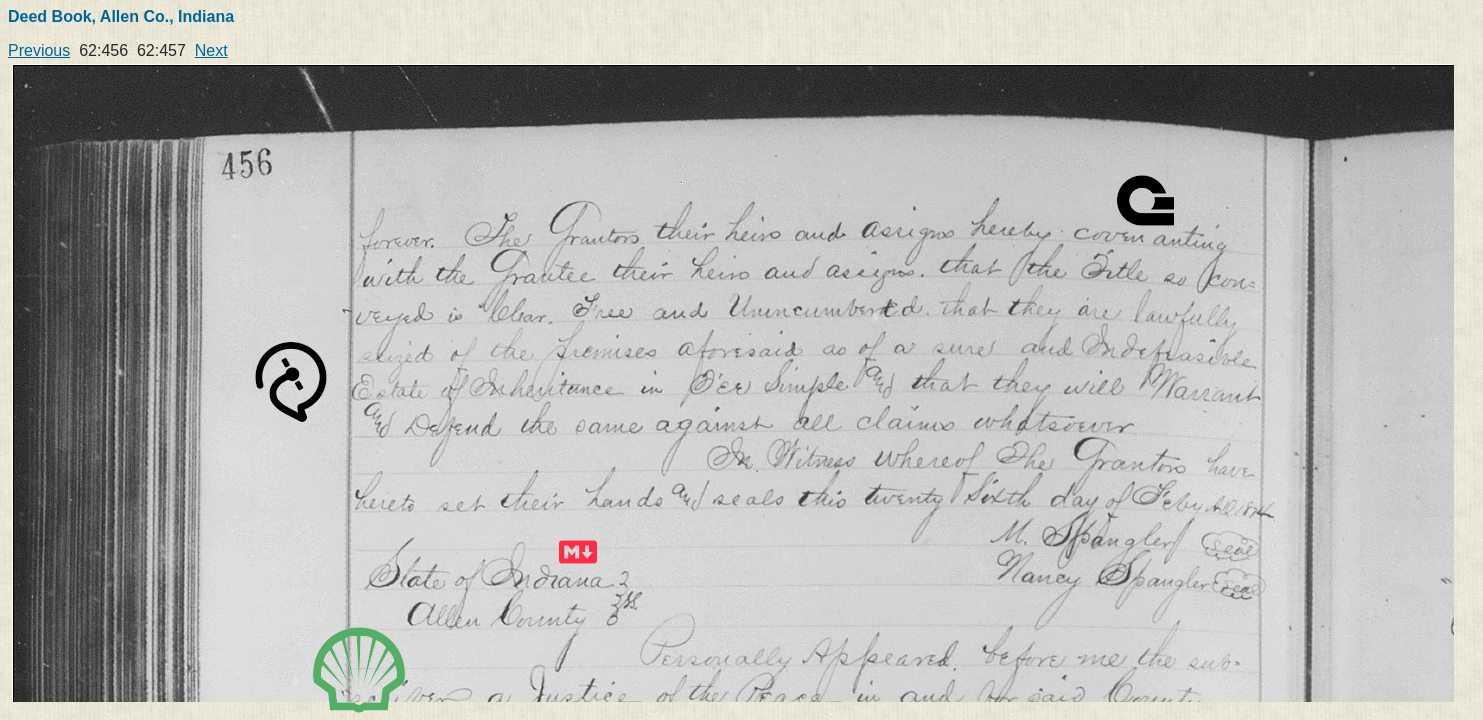 This screenshot has width=1483, height=720. I want to click on shell oil company logo, so click(359, 670).